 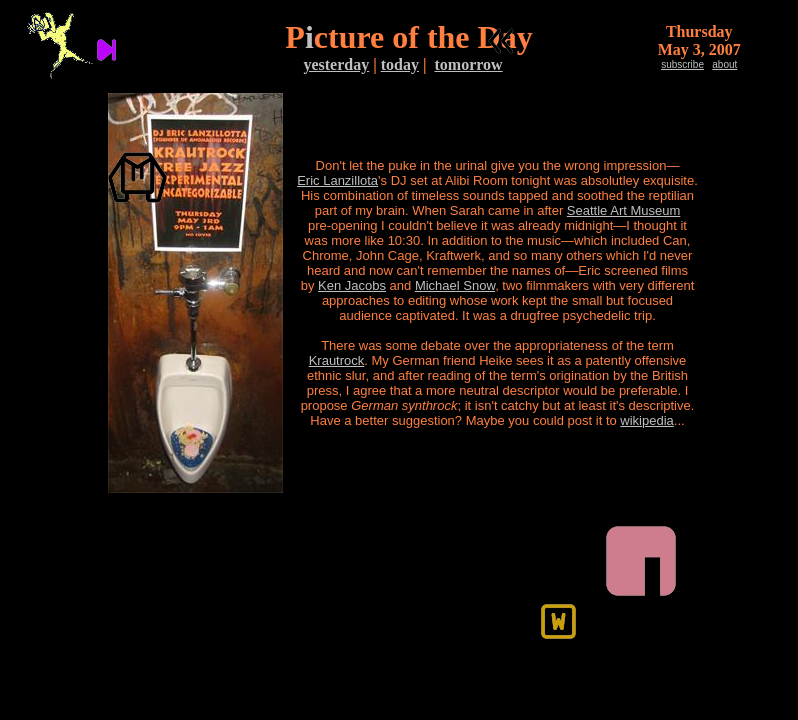 What do you see at coordinates (641, 561) in the screenshot?
I see `npm package manager logo` at bounding box center [641, 561].